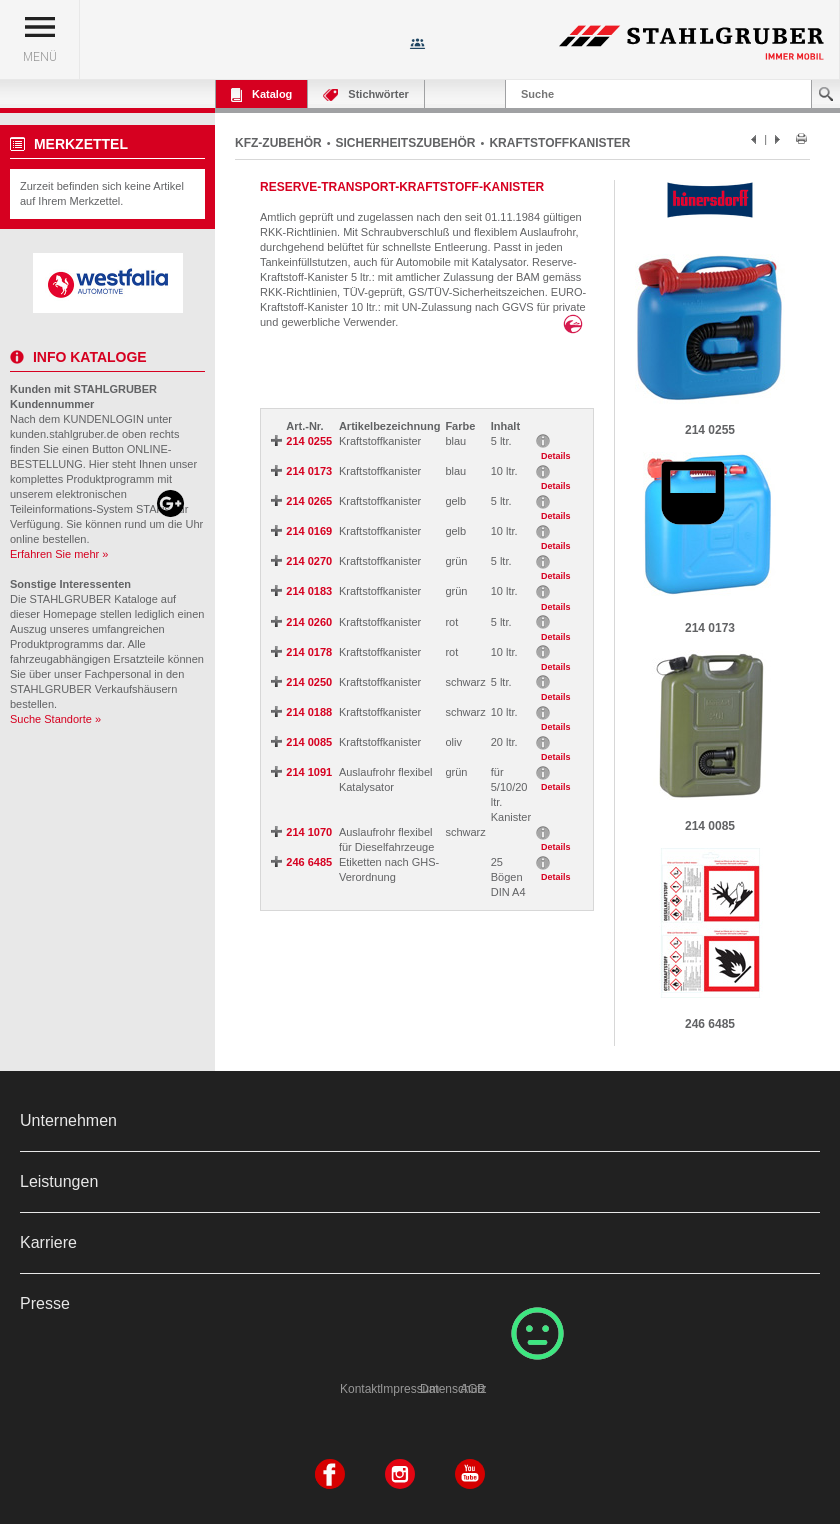 Image resolution: width=840 pixels, height=1524 pixels. I want to click on joget platform logo, so click(573, 324).